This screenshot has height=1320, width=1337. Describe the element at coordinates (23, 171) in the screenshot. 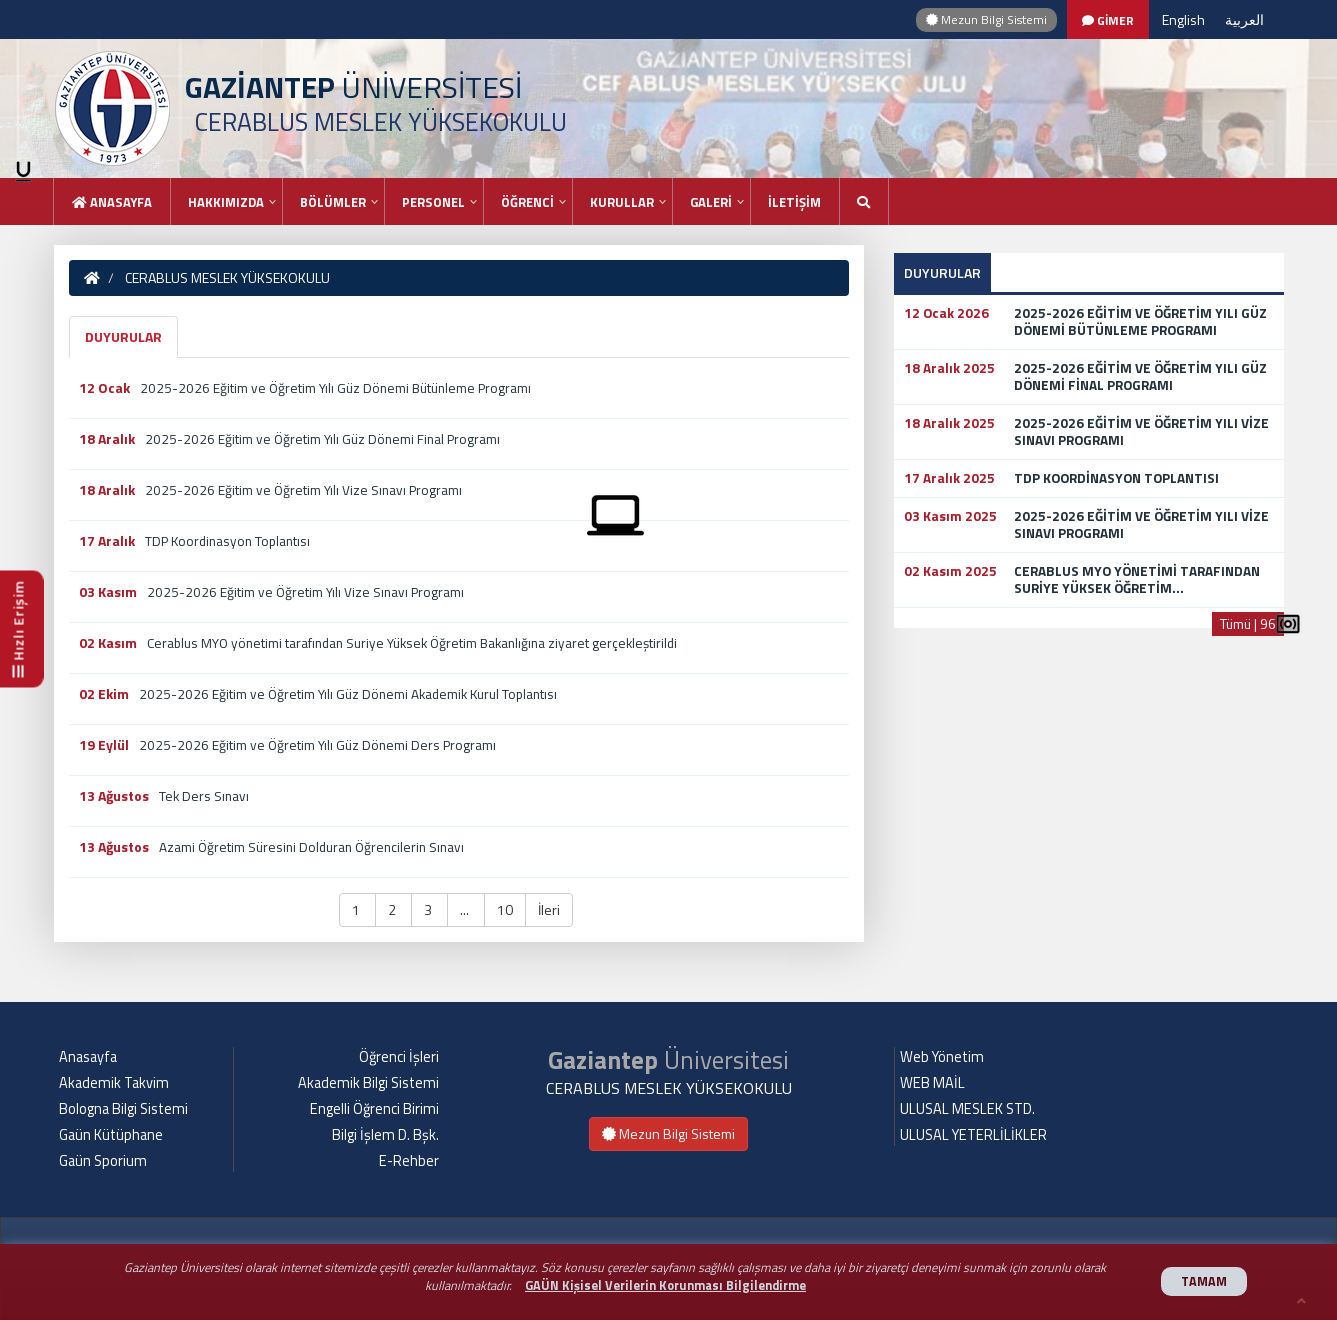

I see `apply underline formatting to selected text` at that location.